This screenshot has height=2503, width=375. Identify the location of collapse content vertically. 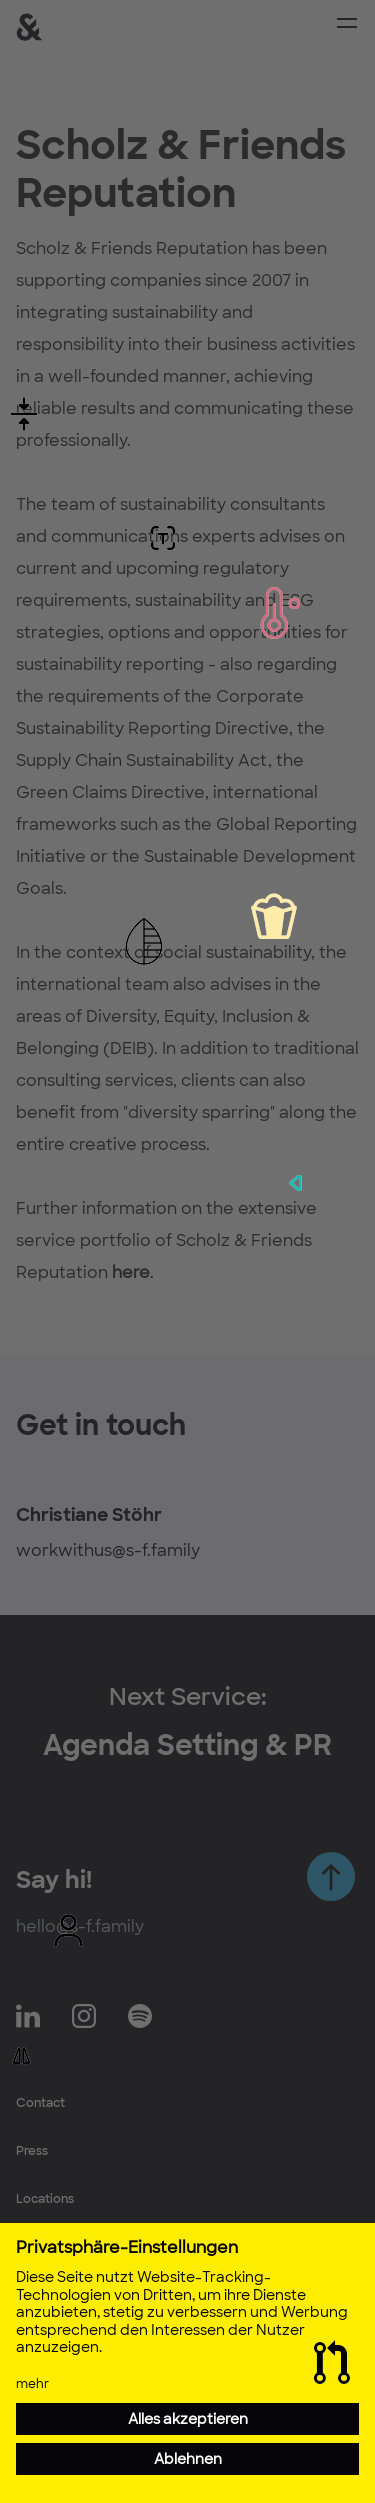
(24, 414).